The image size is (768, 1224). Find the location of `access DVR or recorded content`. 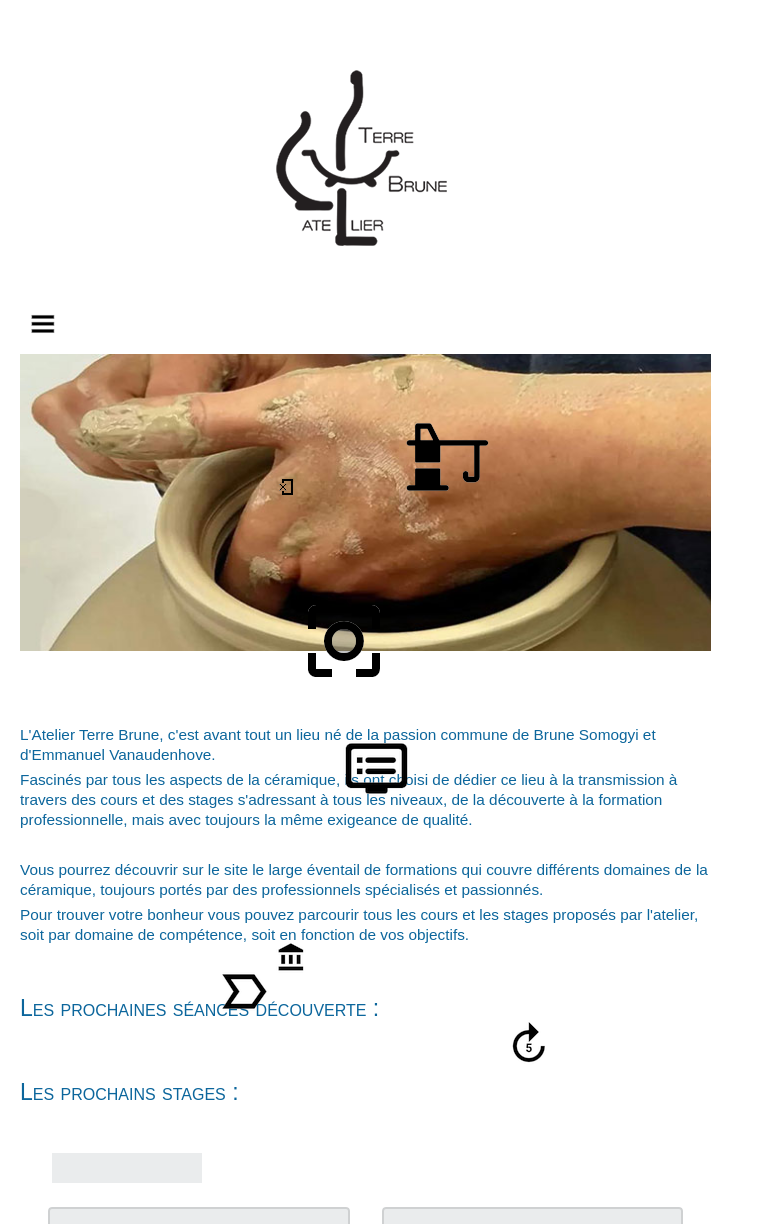

access DVR or recorded content is located at coordinates (376, 768).